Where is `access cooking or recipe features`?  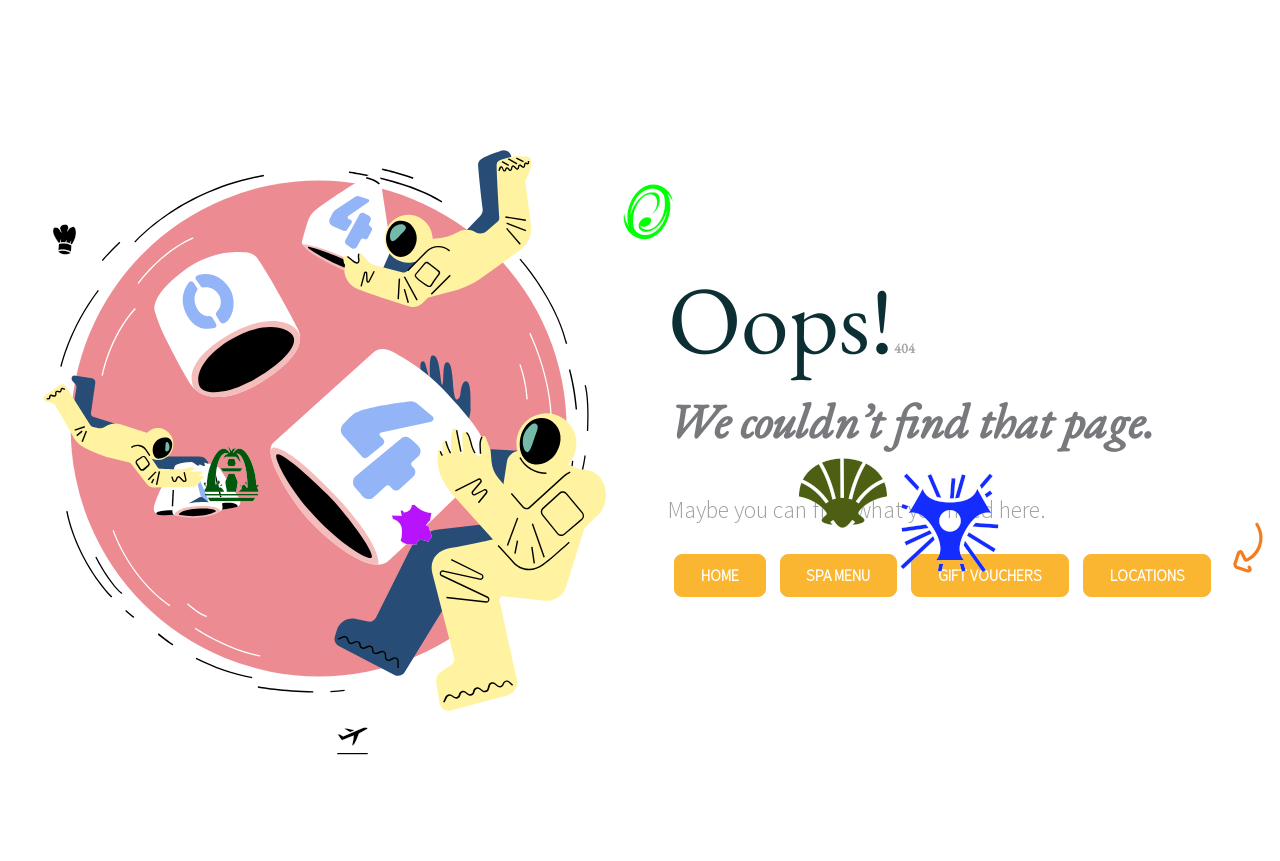
access cooking or recipe features is located at coordinates (64, 239).